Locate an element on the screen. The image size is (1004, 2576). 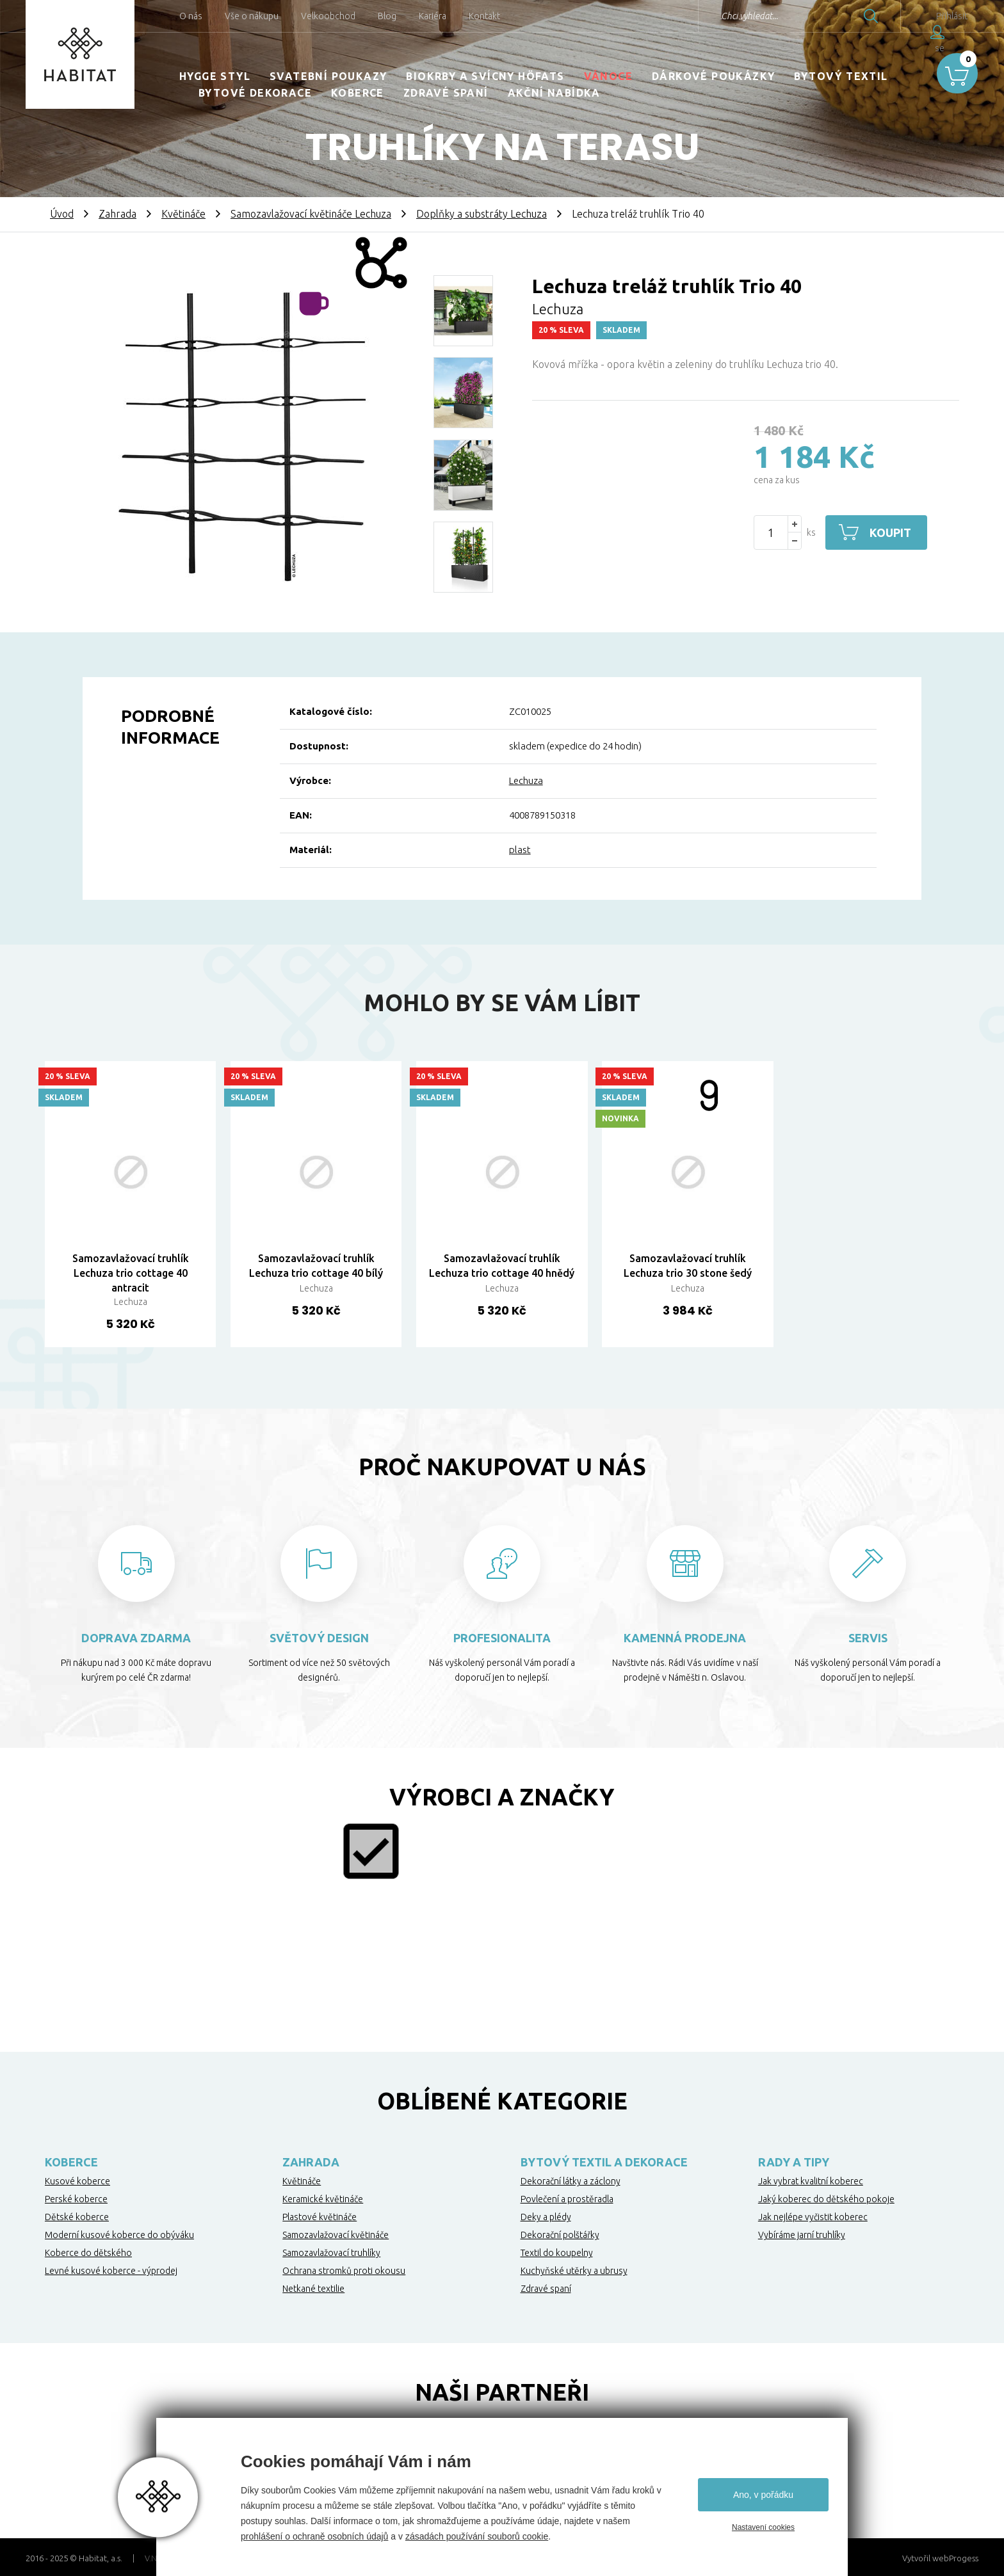
indicates the number 9 in a list or sequence is located at coordinates (709, 1095).